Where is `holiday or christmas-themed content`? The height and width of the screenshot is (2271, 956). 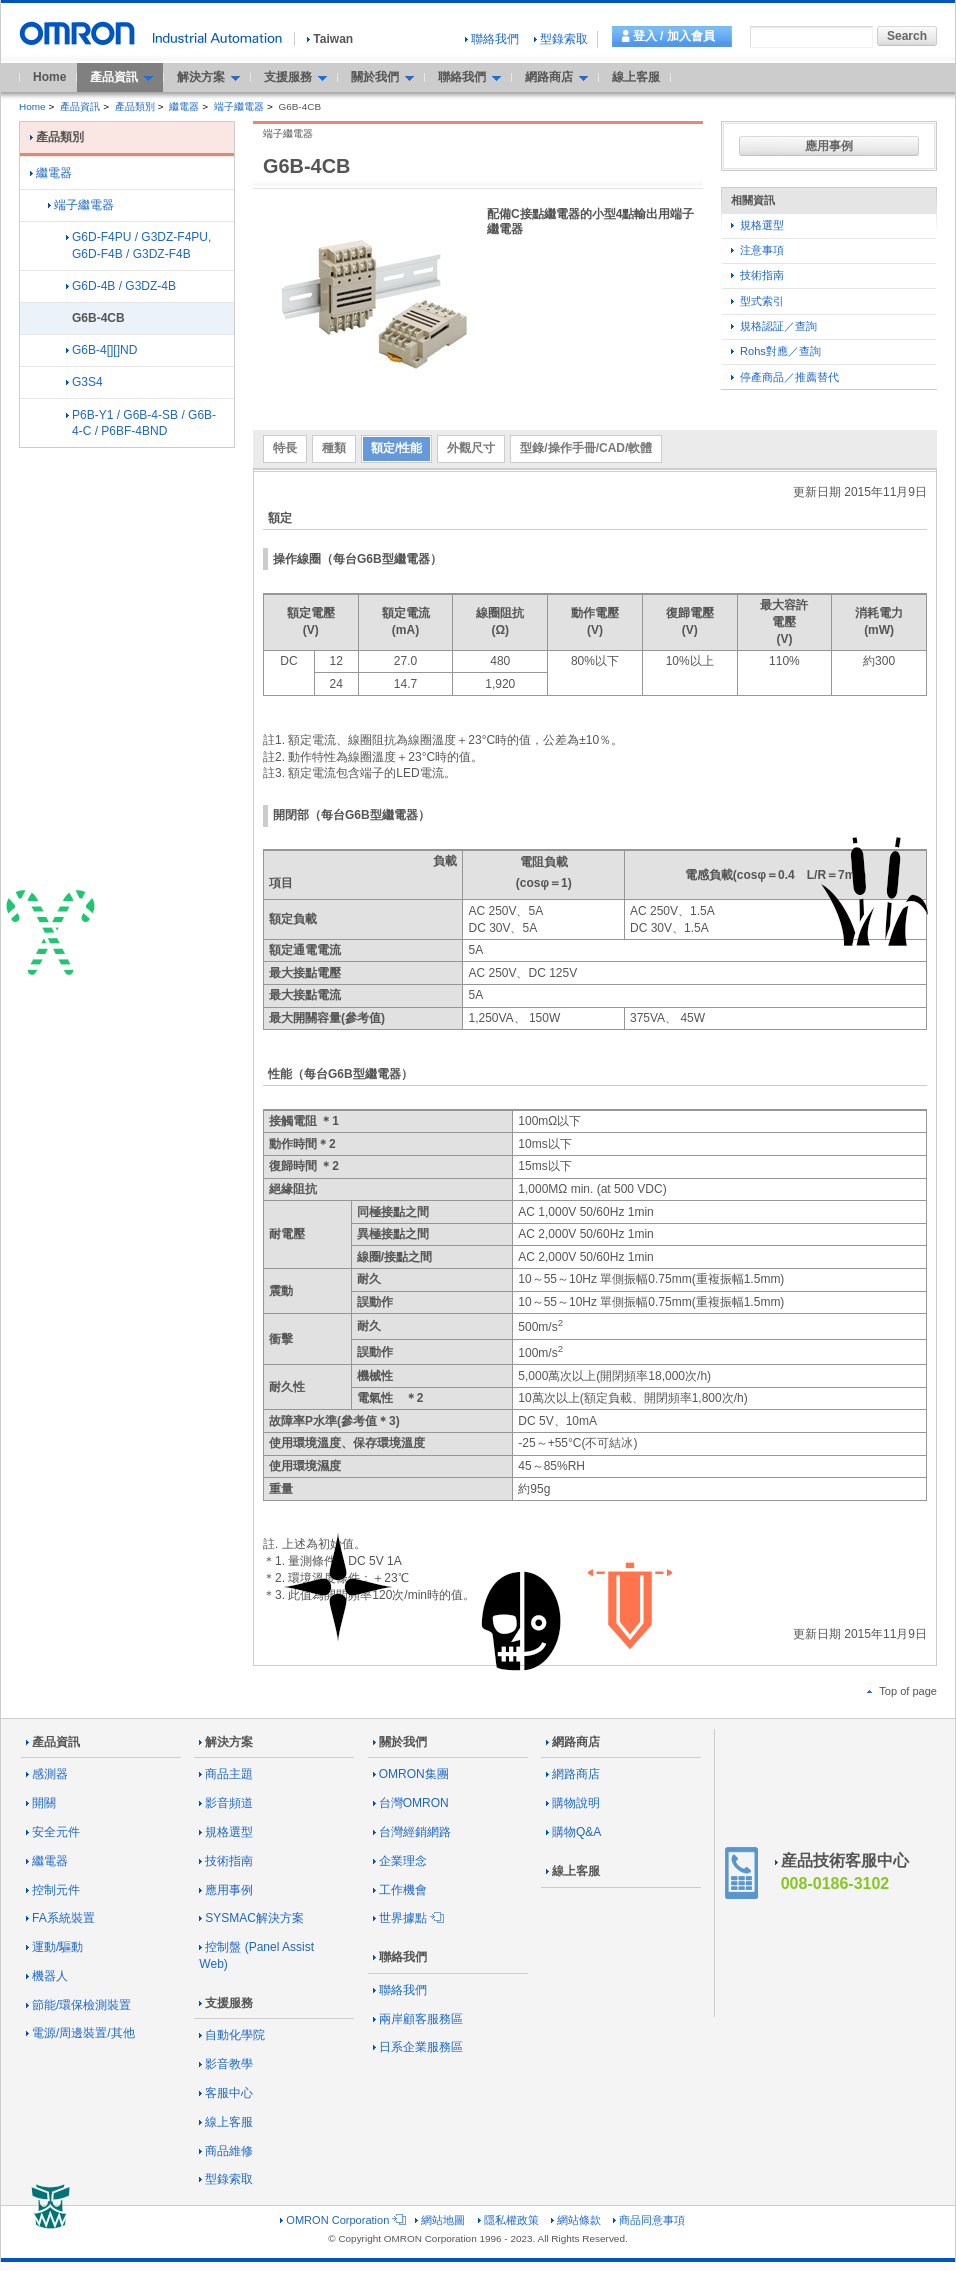 holiday or christmas-themed content is located at coordinates (50, 932).